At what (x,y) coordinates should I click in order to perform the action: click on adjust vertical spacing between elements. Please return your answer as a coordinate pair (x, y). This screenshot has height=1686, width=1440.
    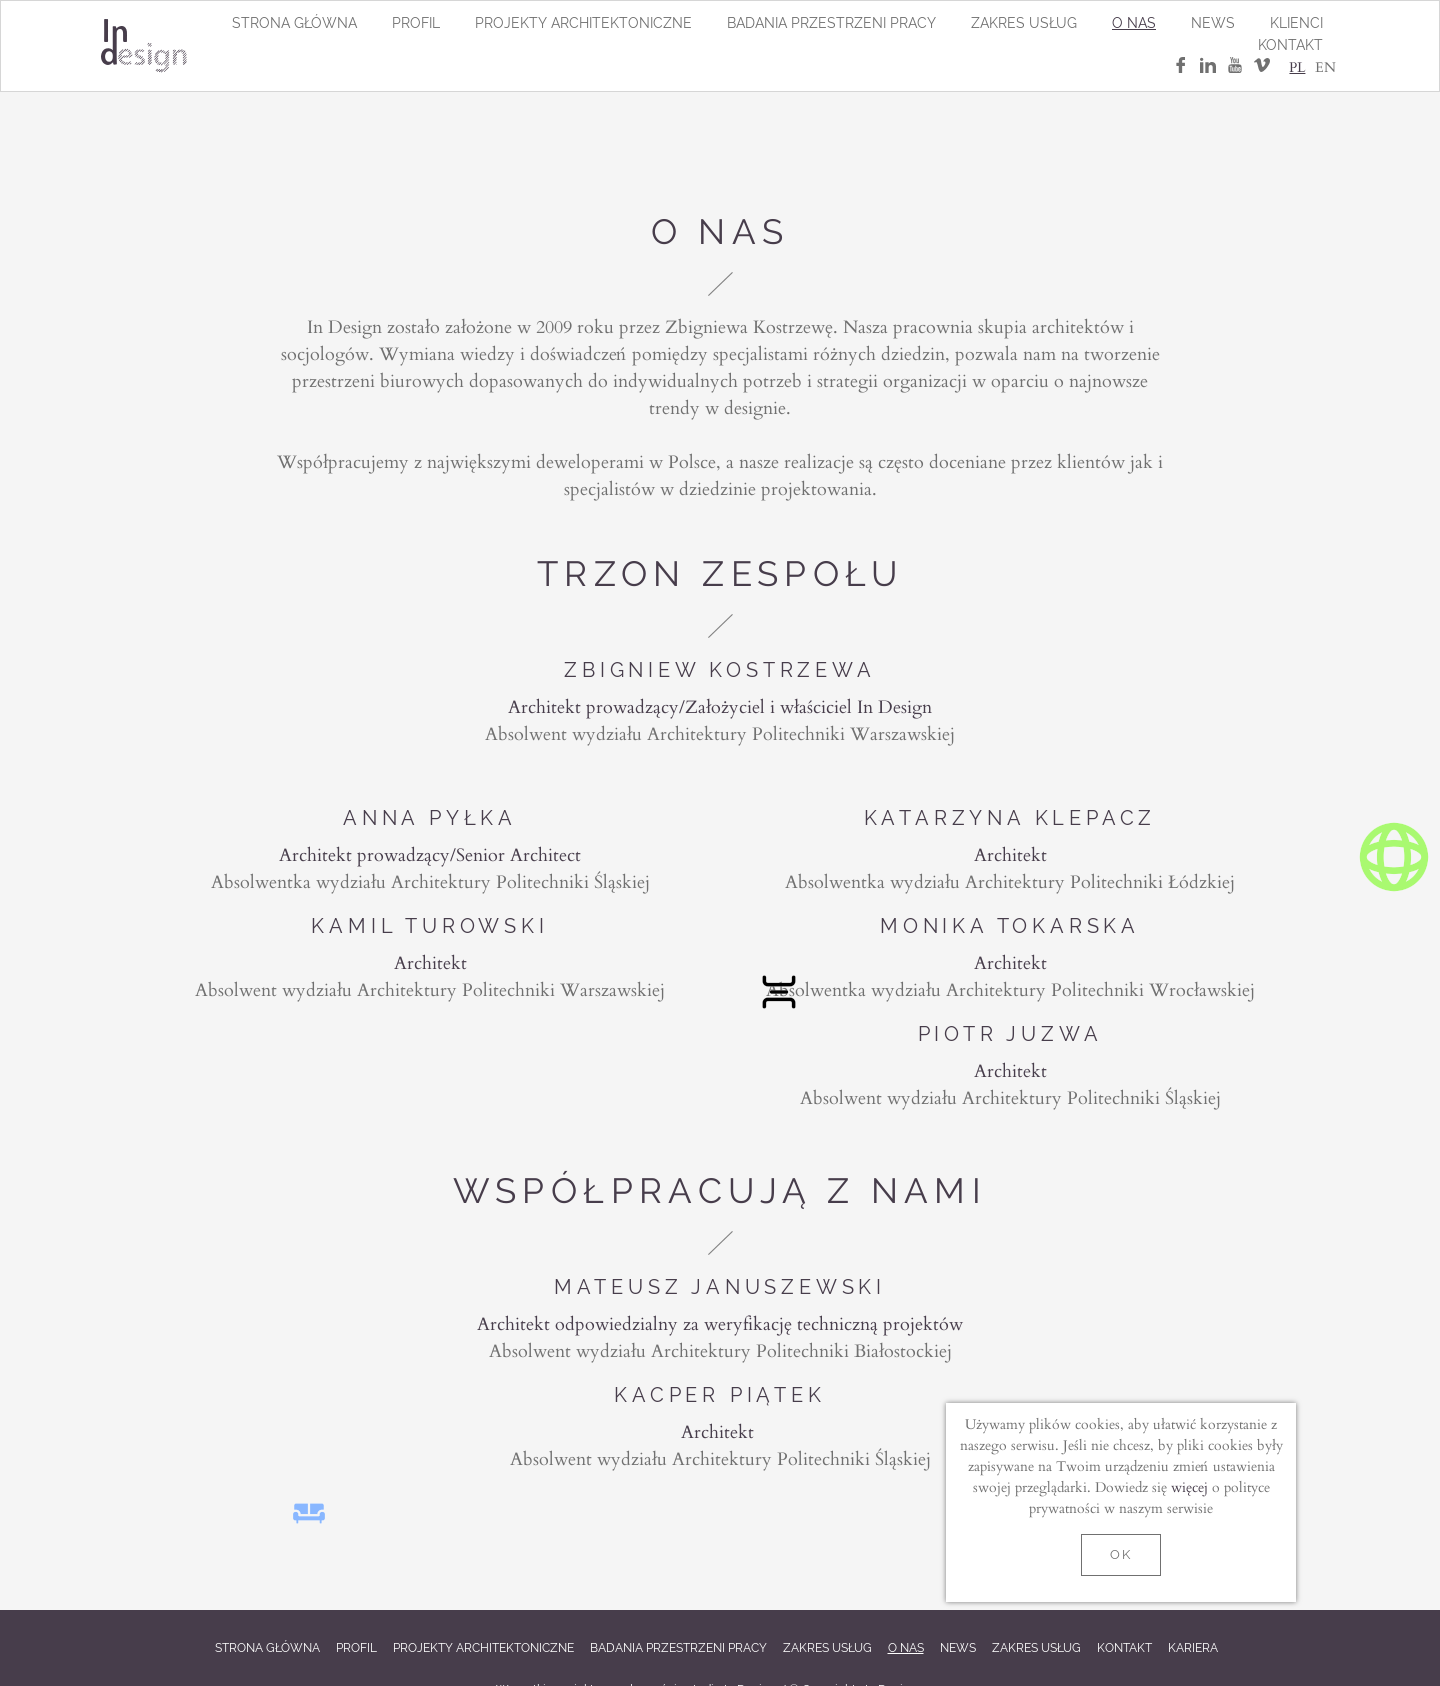
    Looking at the image, I should click on (779, 992).